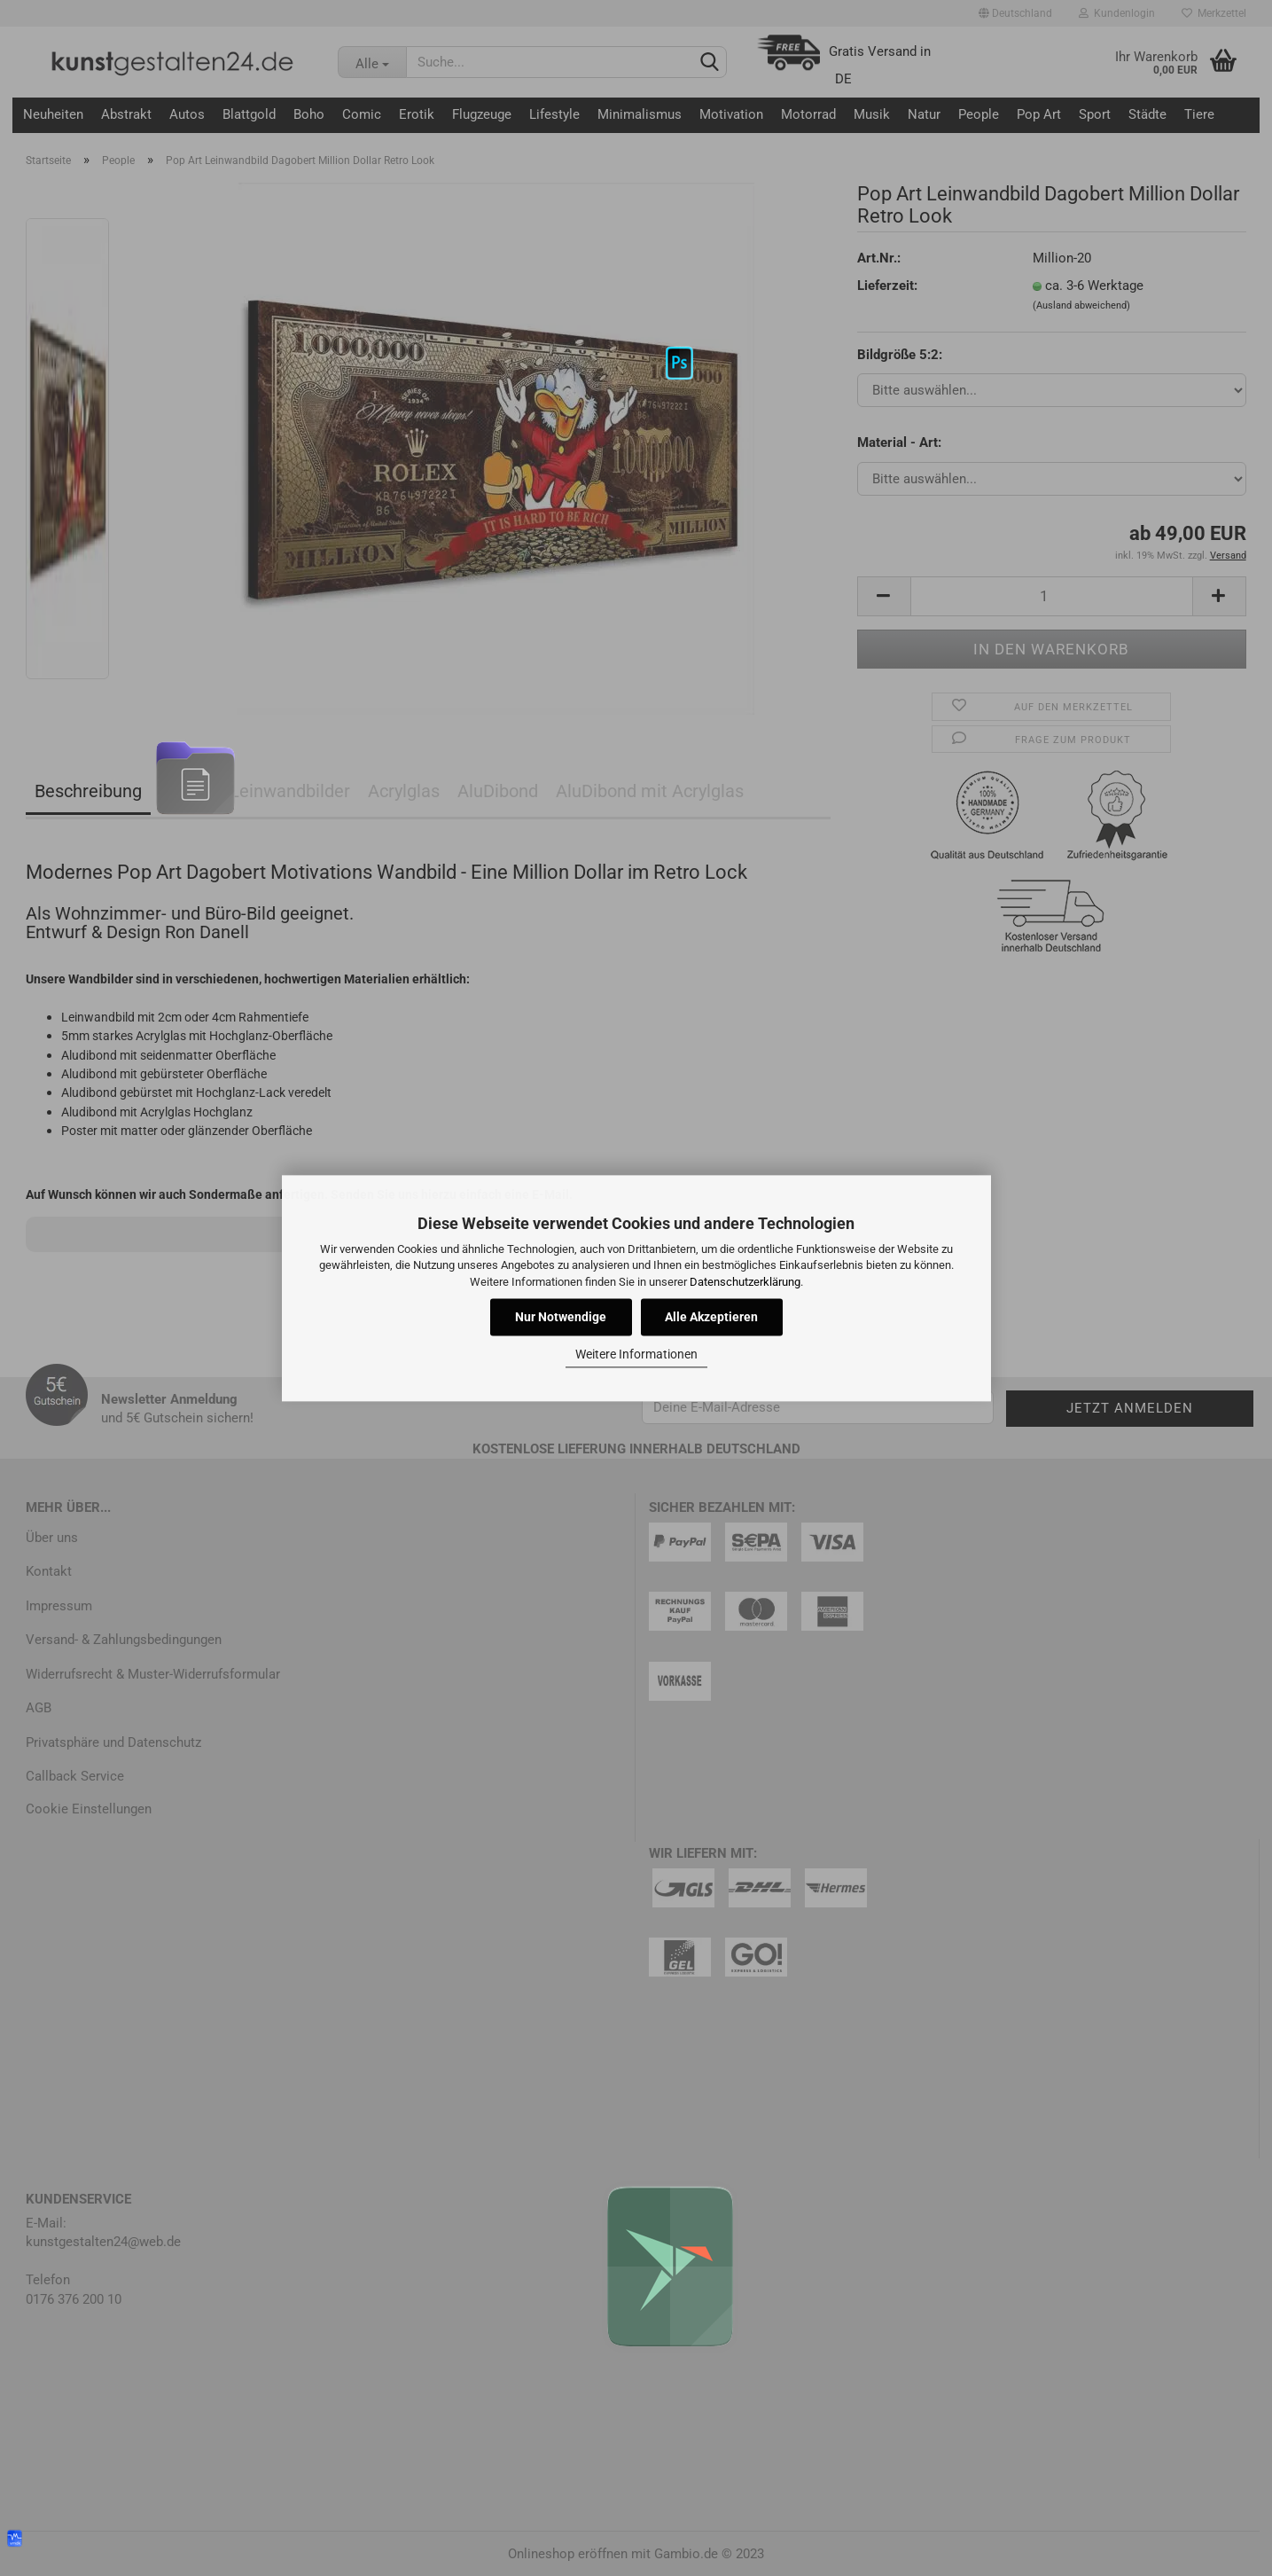  What do you see at coordinates (195, 778) in the screenshot?
I see `open your documents folder` at bounding box center [195, 778].